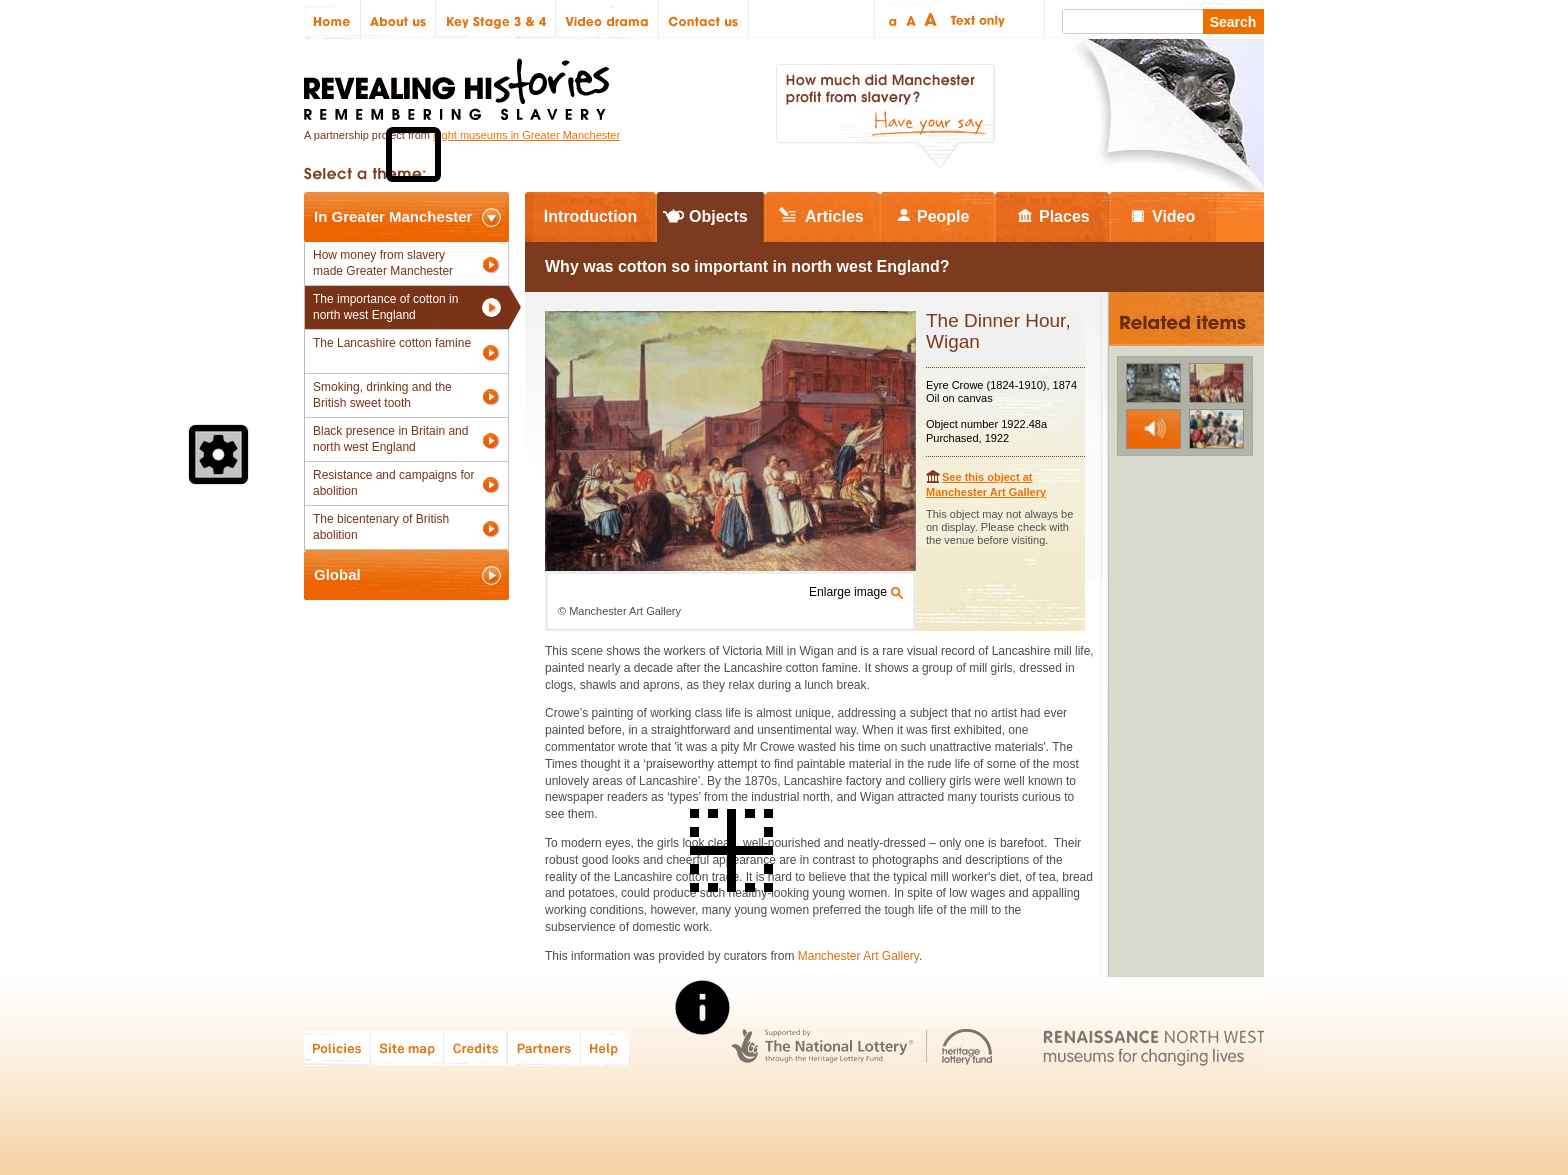 This screenshot has height=1175, width=1568. I want to click on access application settings, so click(218, 454).